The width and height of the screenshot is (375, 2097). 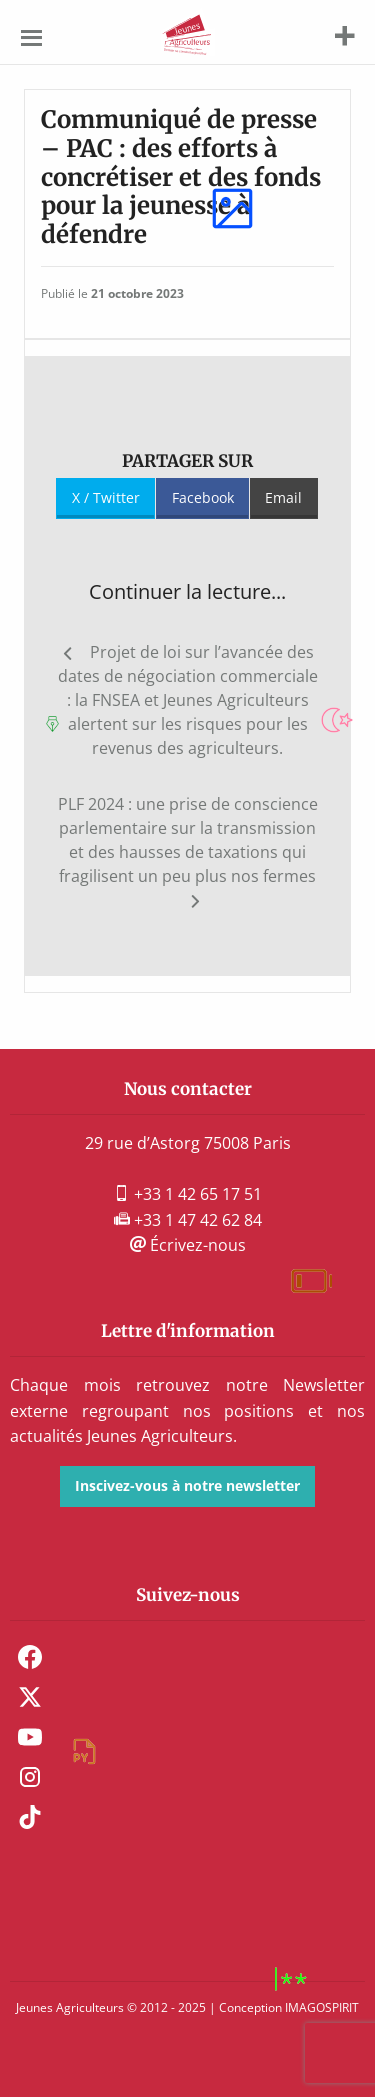 I want to click on access drawing or illustration tools, so click(x=52, y=723).